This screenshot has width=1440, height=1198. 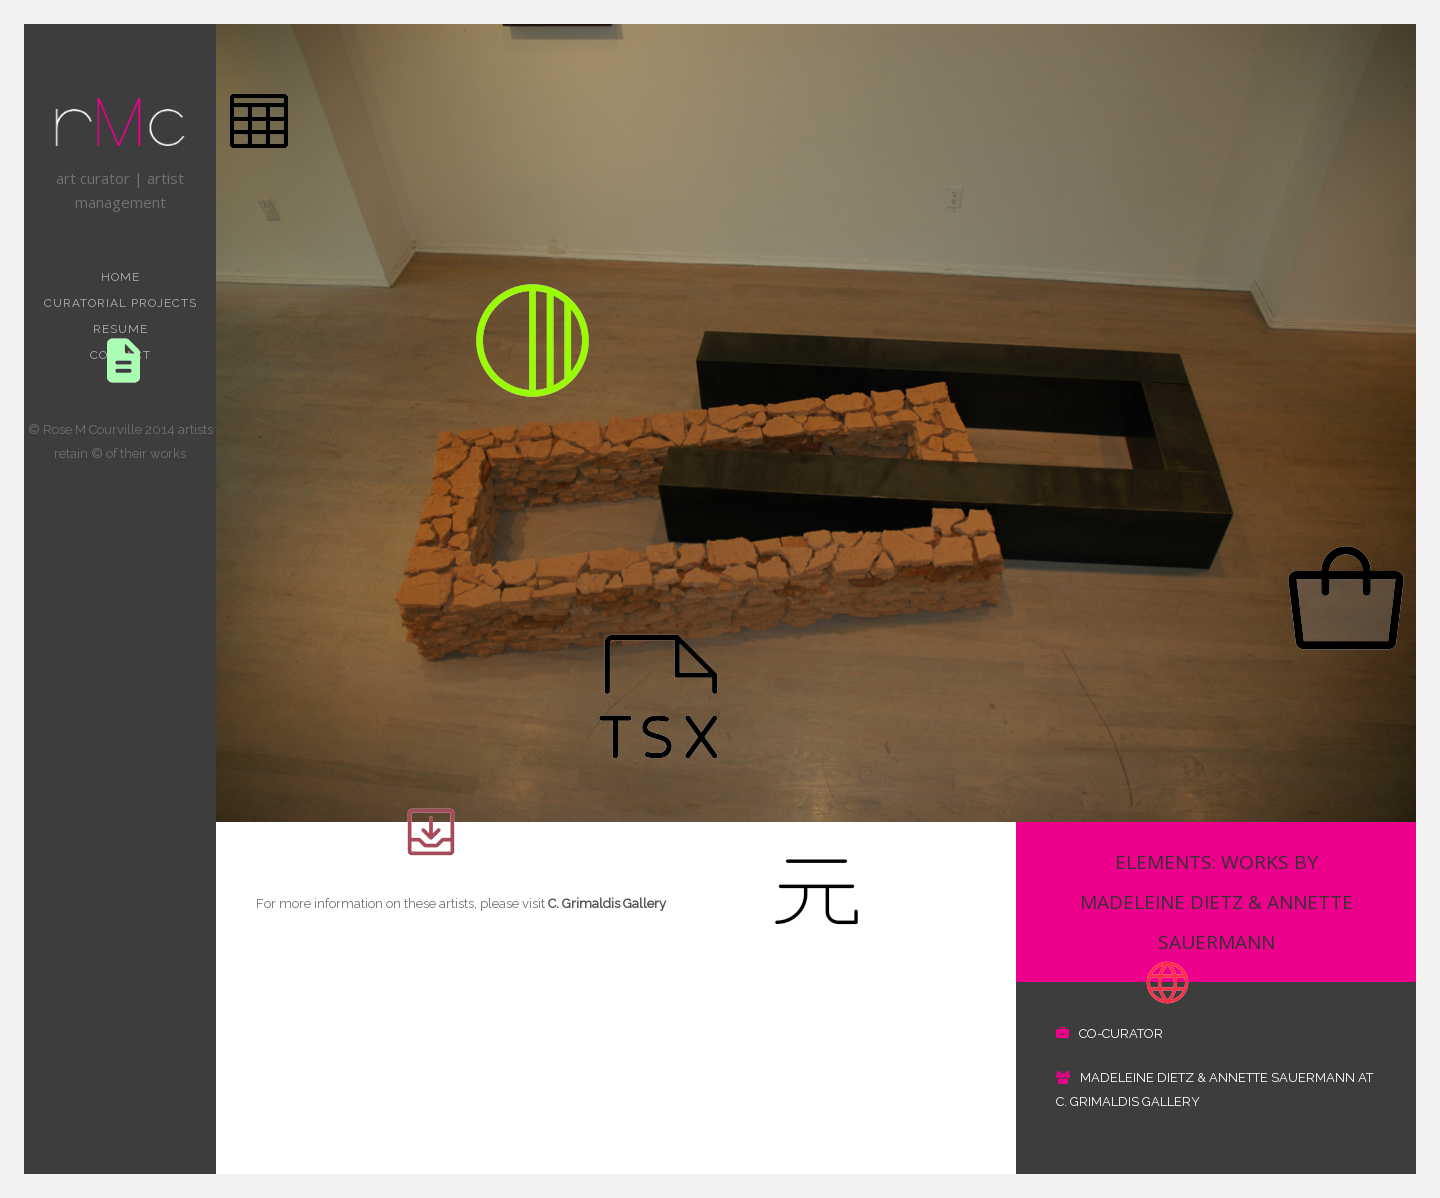 What do you see at coordinates (532, 340) in the screenshot?
I see `adjust display contrast settings` at bounding box center [532, 340].